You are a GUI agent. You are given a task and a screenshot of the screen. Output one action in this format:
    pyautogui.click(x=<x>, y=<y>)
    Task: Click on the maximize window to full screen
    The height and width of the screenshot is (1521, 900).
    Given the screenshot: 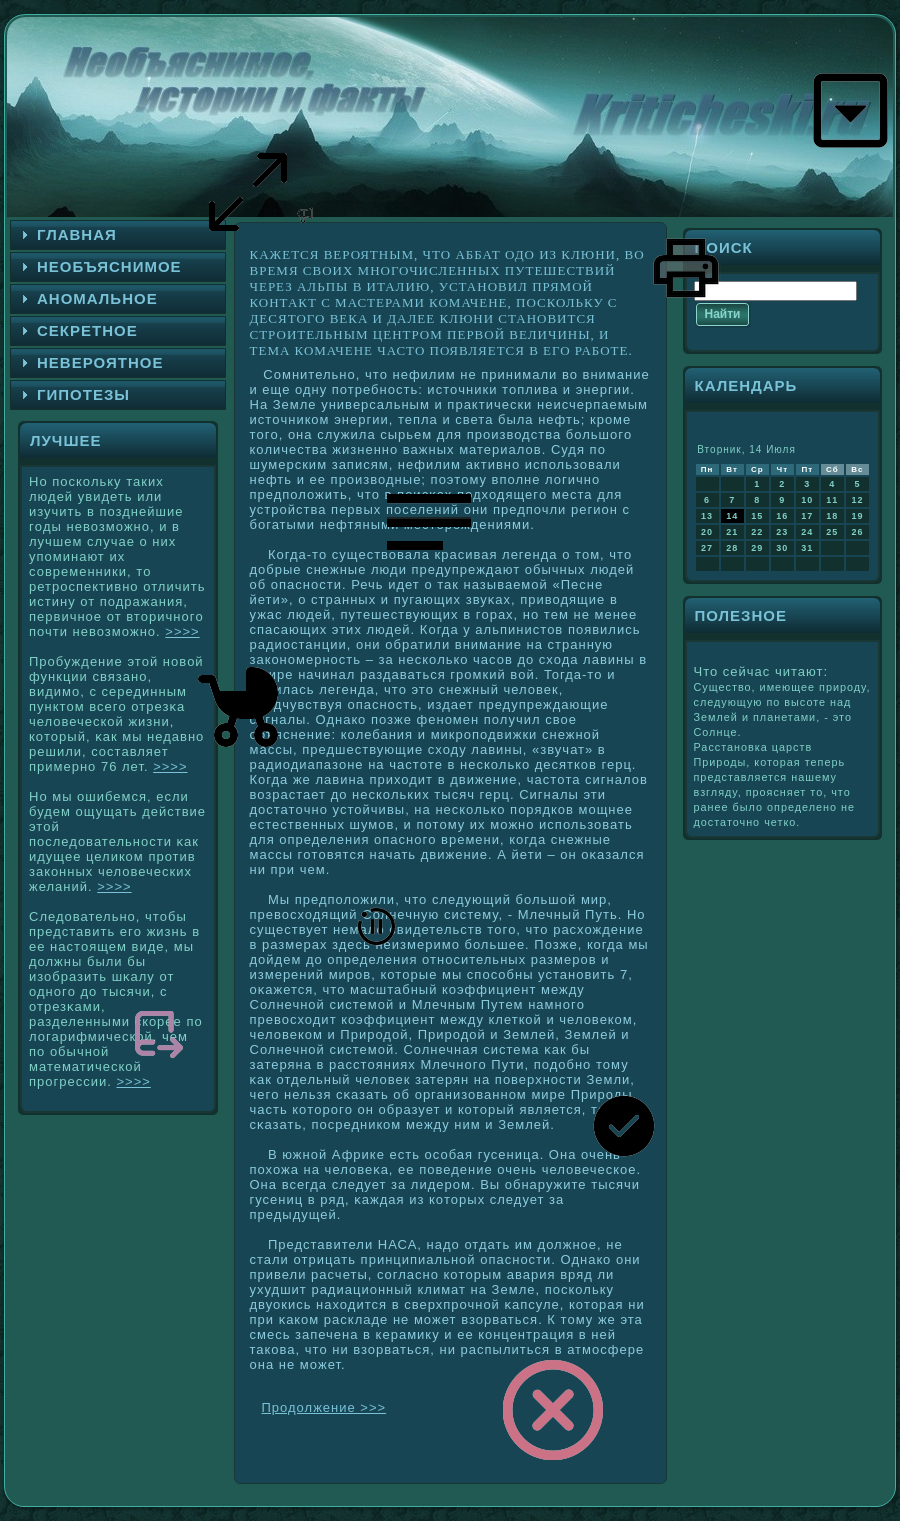 What is the action you would take?
    pyautogui.click(x=248, y=192)
    